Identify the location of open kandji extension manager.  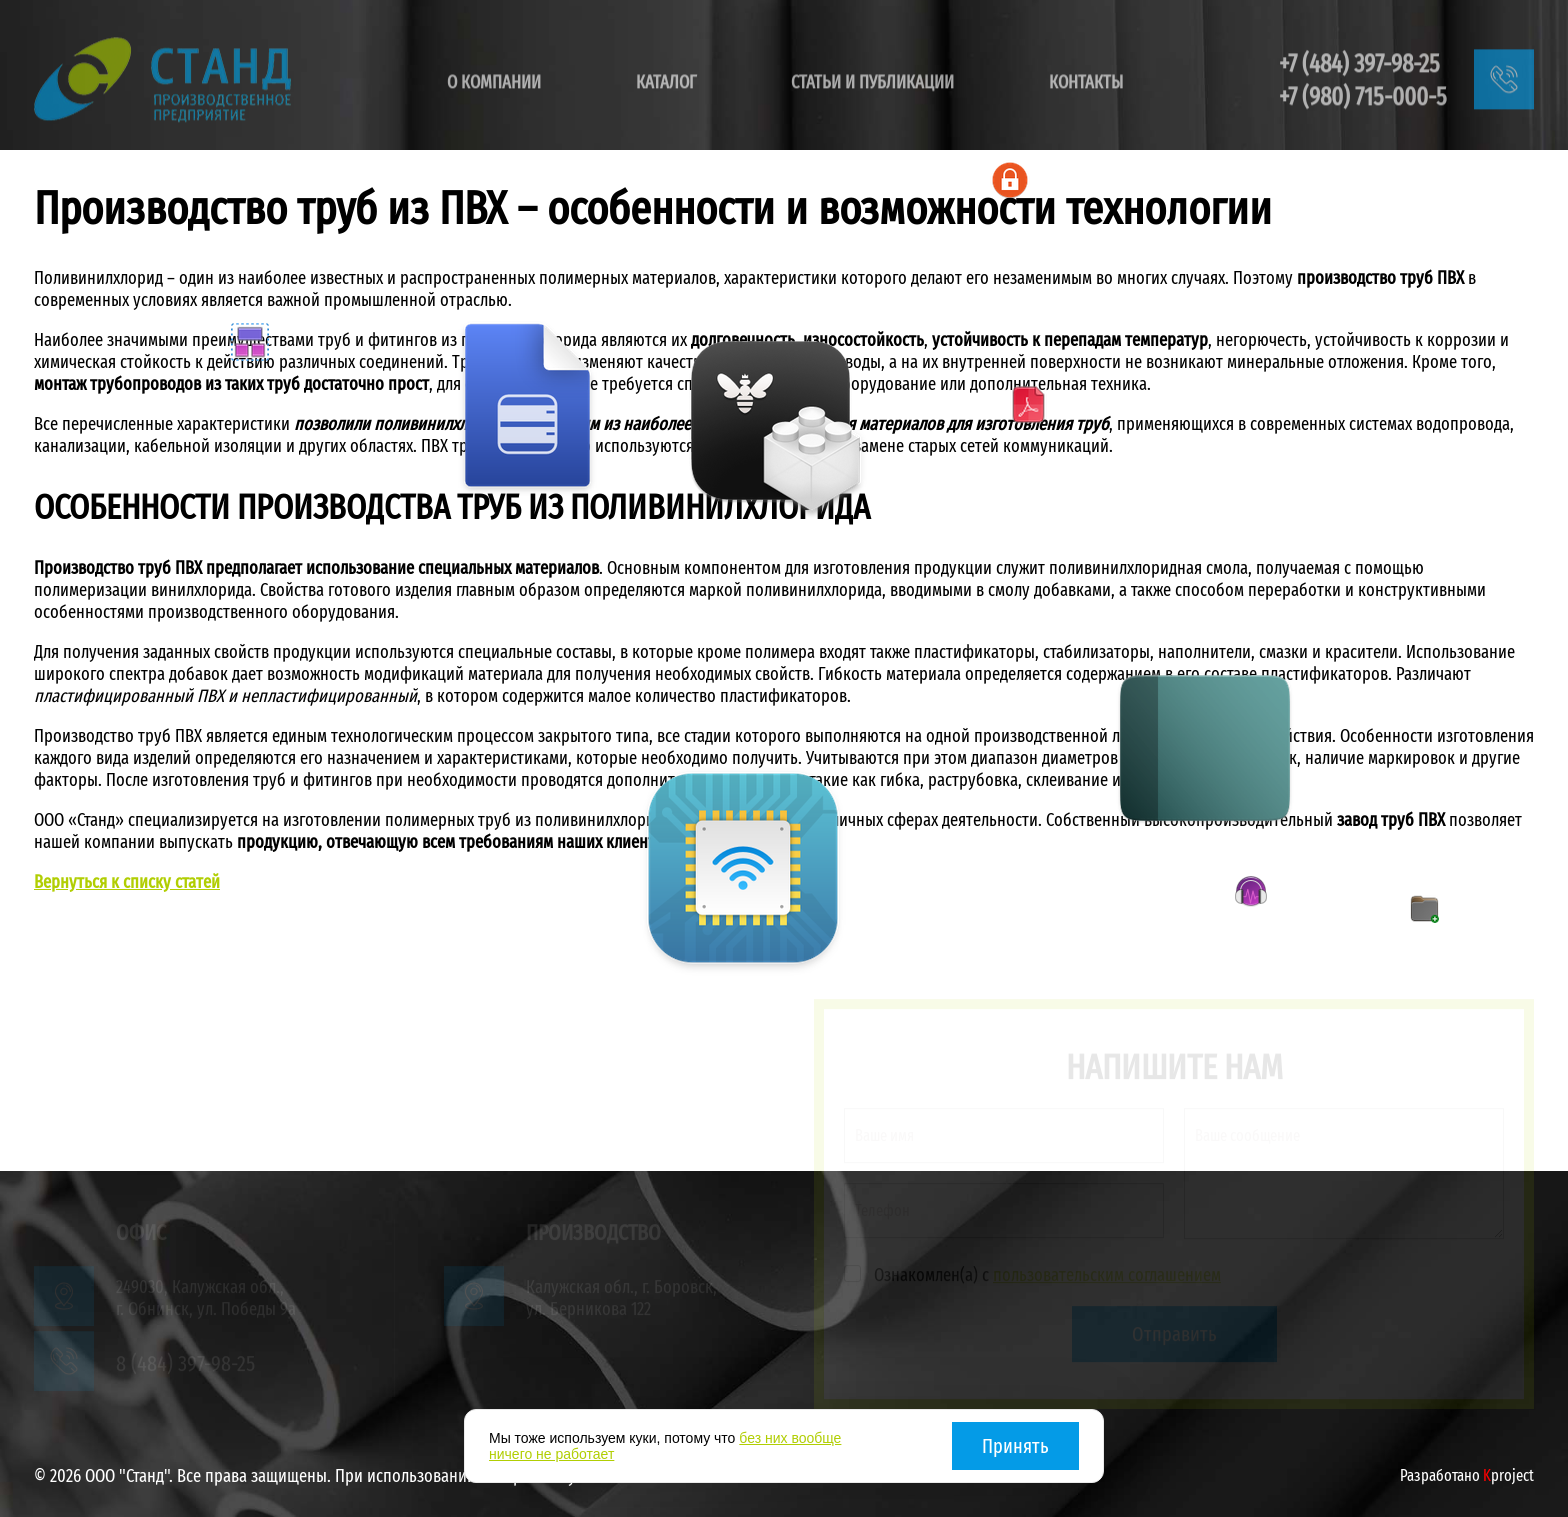
(770, 420).